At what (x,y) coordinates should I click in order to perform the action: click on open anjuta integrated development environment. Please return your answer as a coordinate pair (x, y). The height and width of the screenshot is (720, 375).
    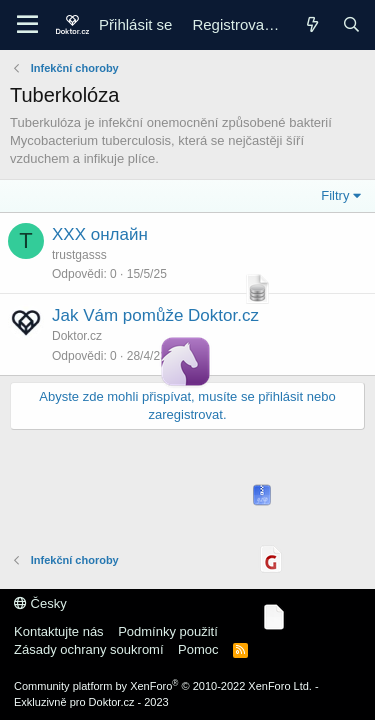
    Looking at the image, I should click on (185, 361).